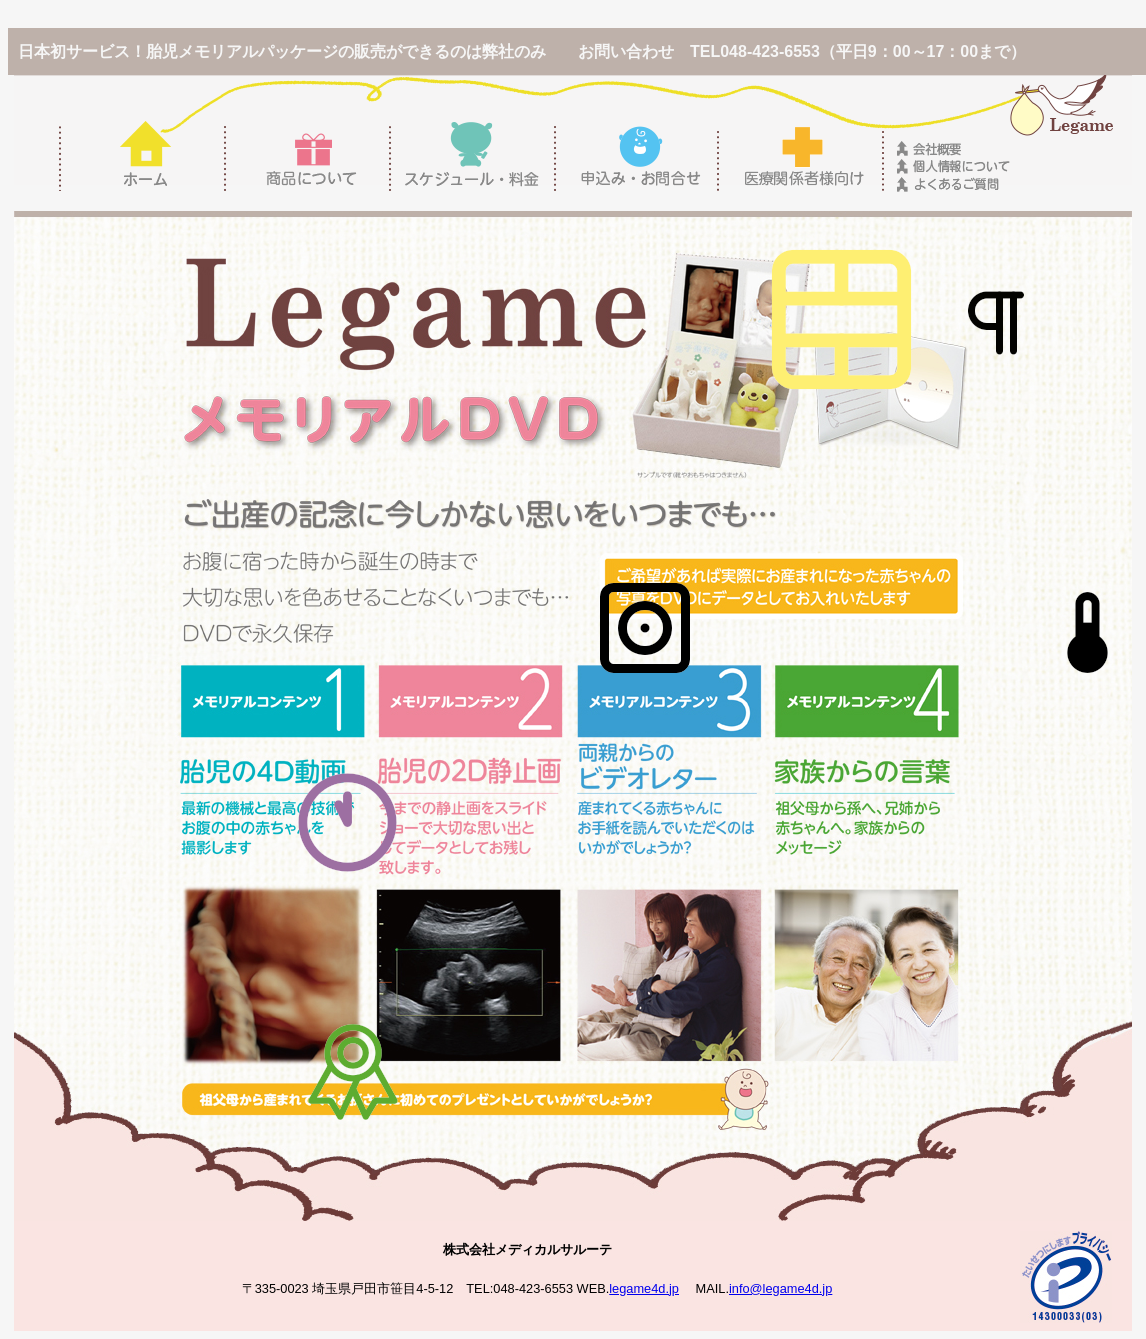 Image resolution: width=1146 pixels, height=1339 pixels. What do you see at coordinates (996, 323) in the screenshot?
I see `toggle paragraph formatting options` at bounding box center [996, 323].